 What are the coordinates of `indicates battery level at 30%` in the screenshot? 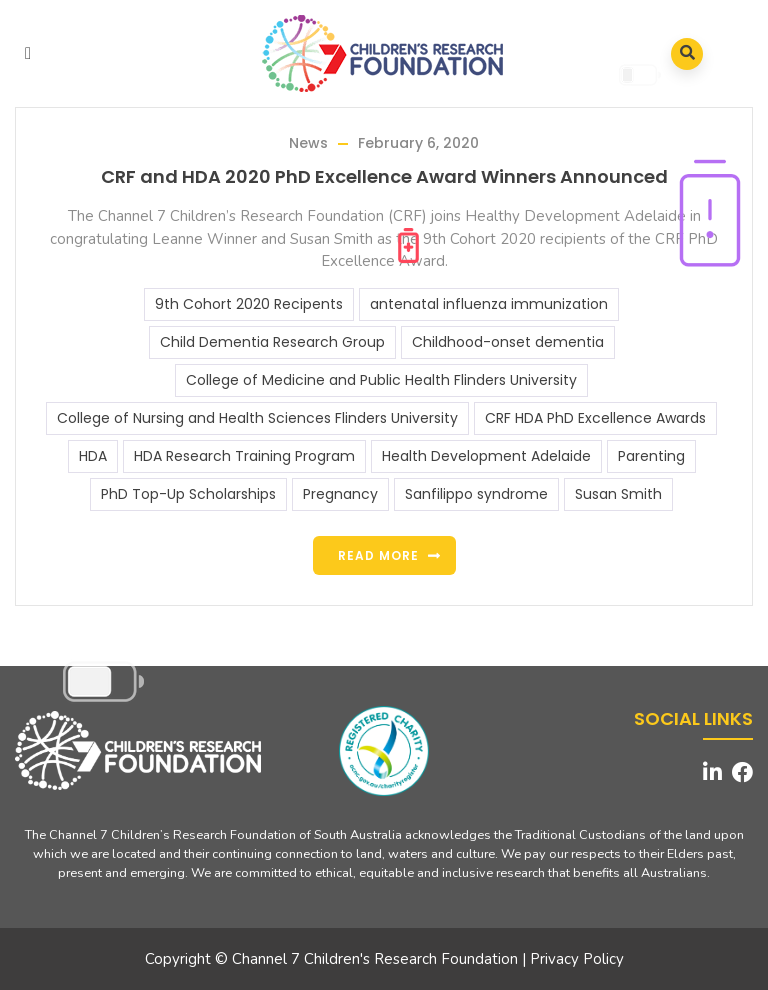 It's located at (640, 75).